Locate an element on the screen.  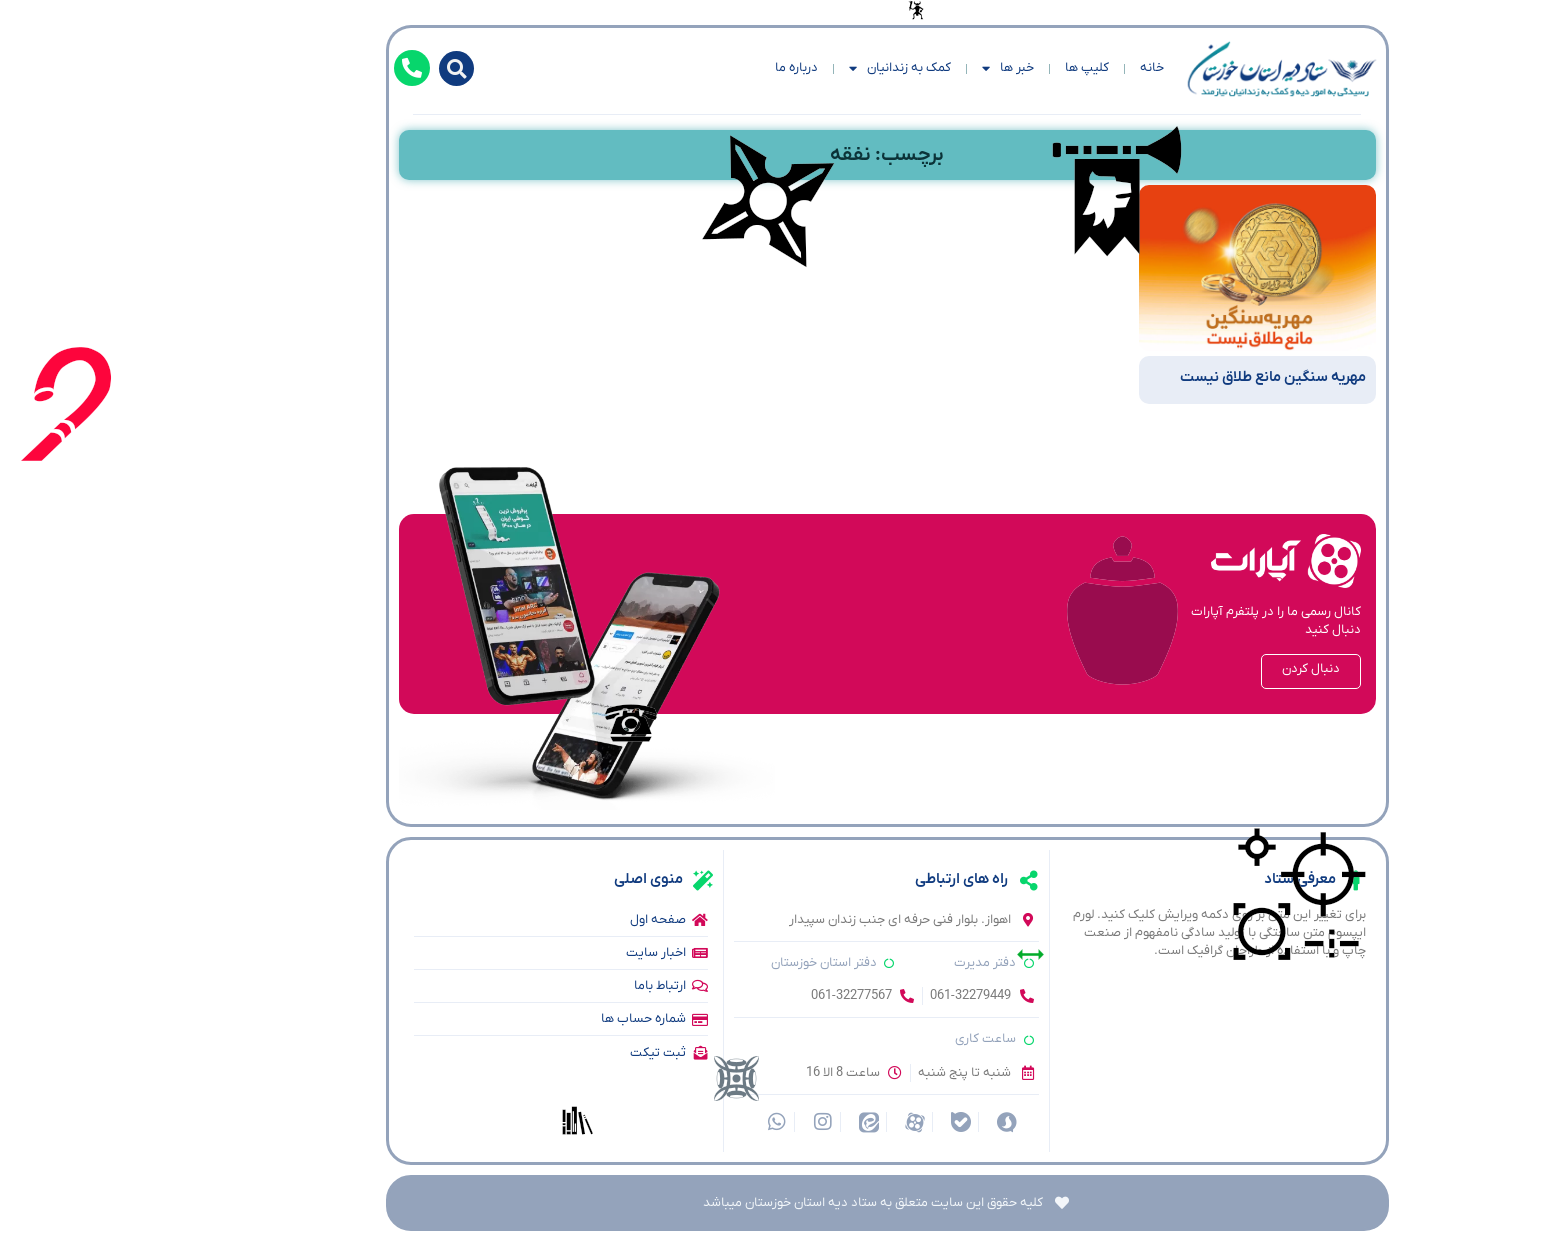
decorative geometric pattern or ornamental design element is located at coordinates (736, 1078).